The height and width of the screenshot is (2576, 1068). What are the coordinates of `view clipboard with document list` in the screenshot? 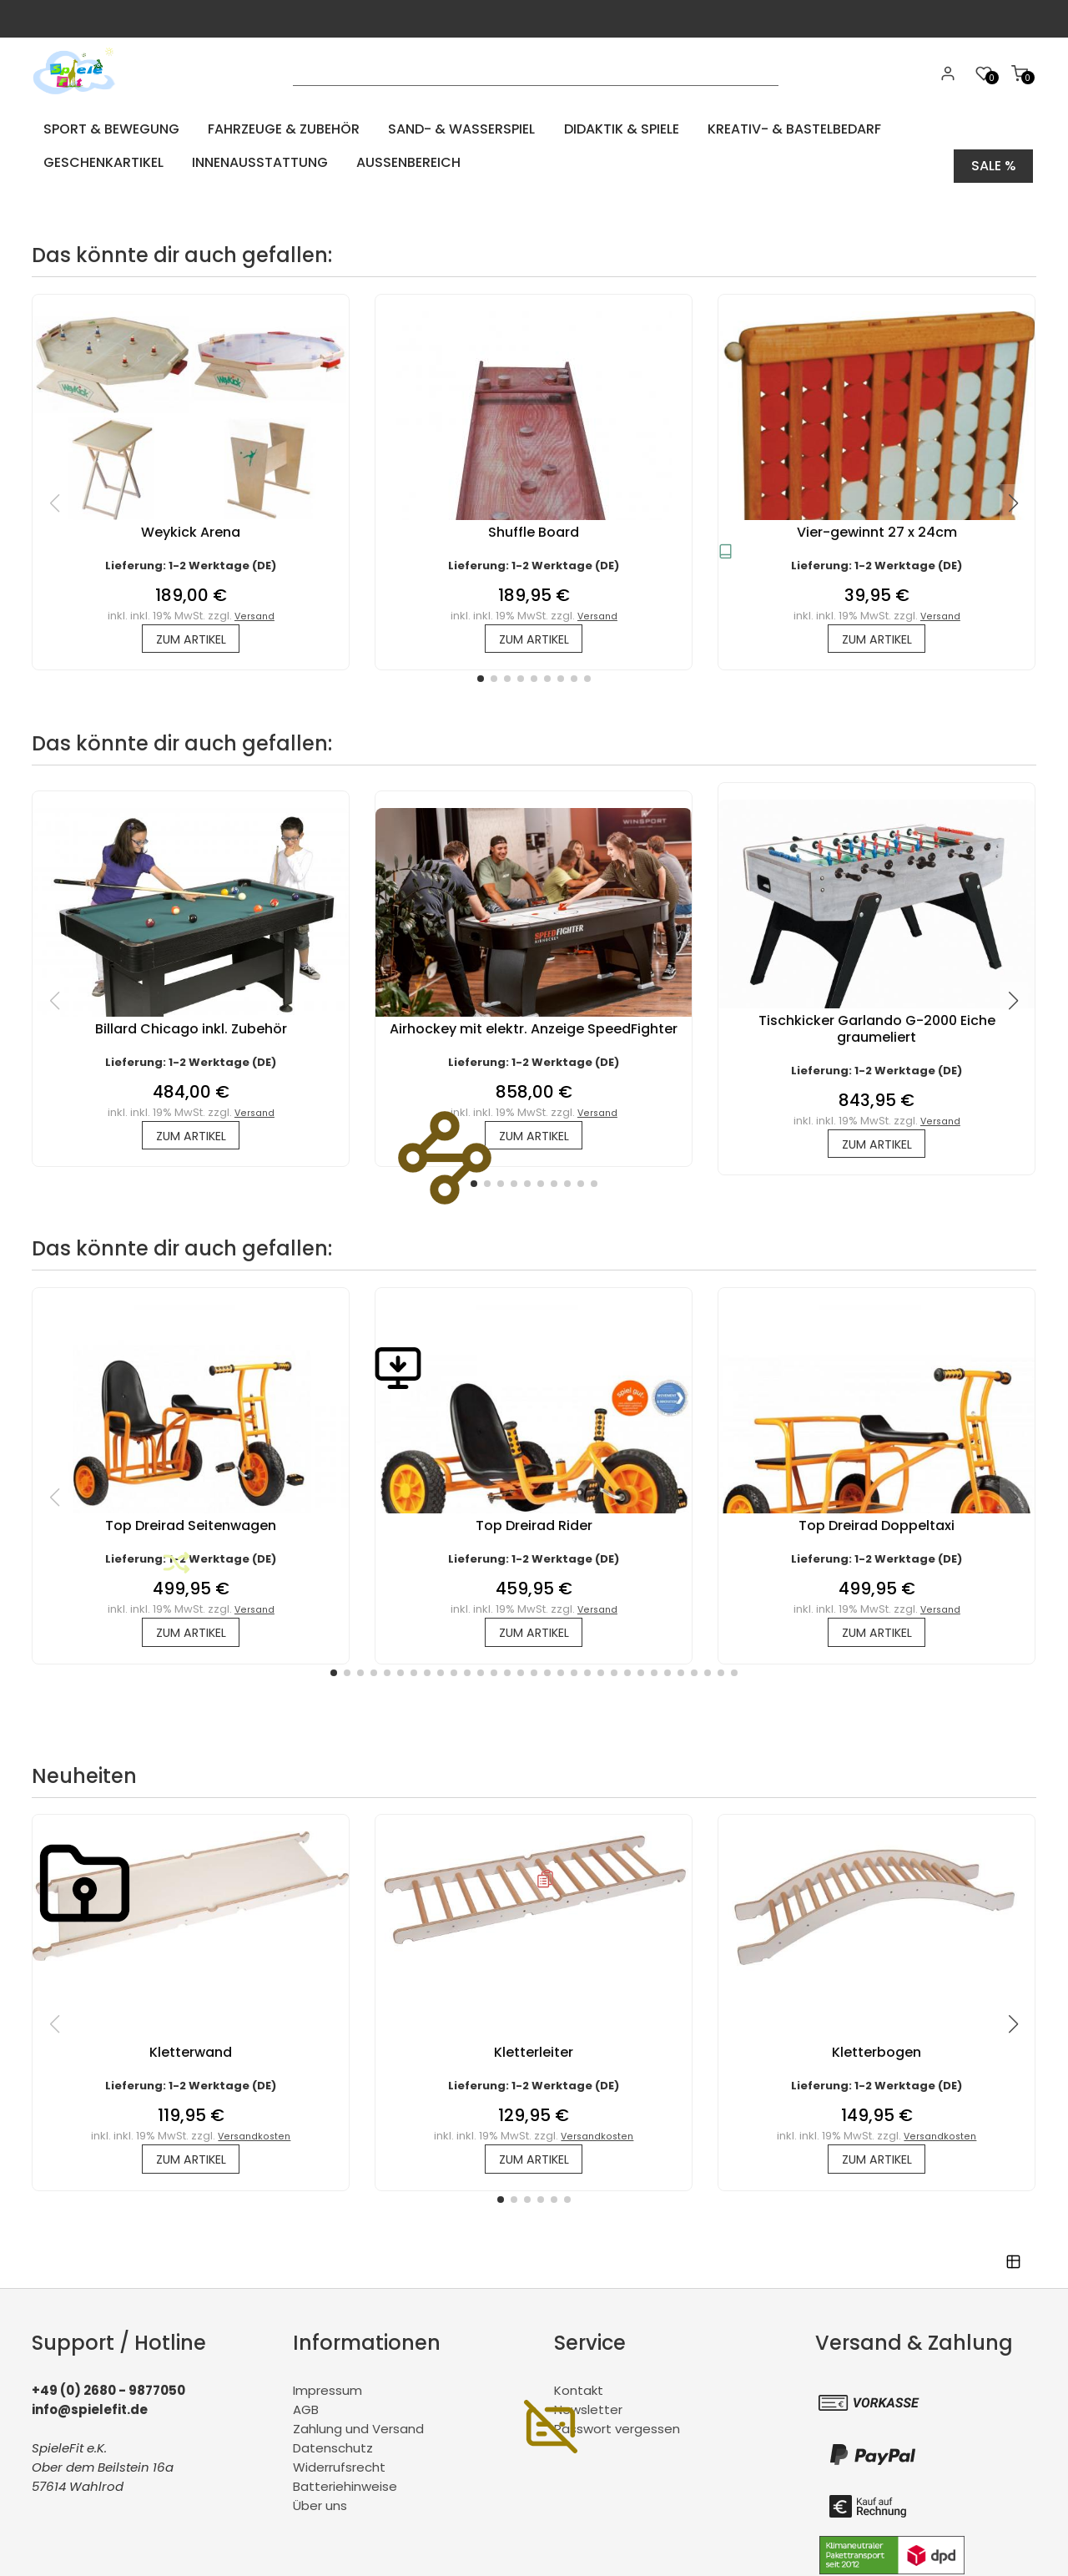 It's located at (545, 1878).